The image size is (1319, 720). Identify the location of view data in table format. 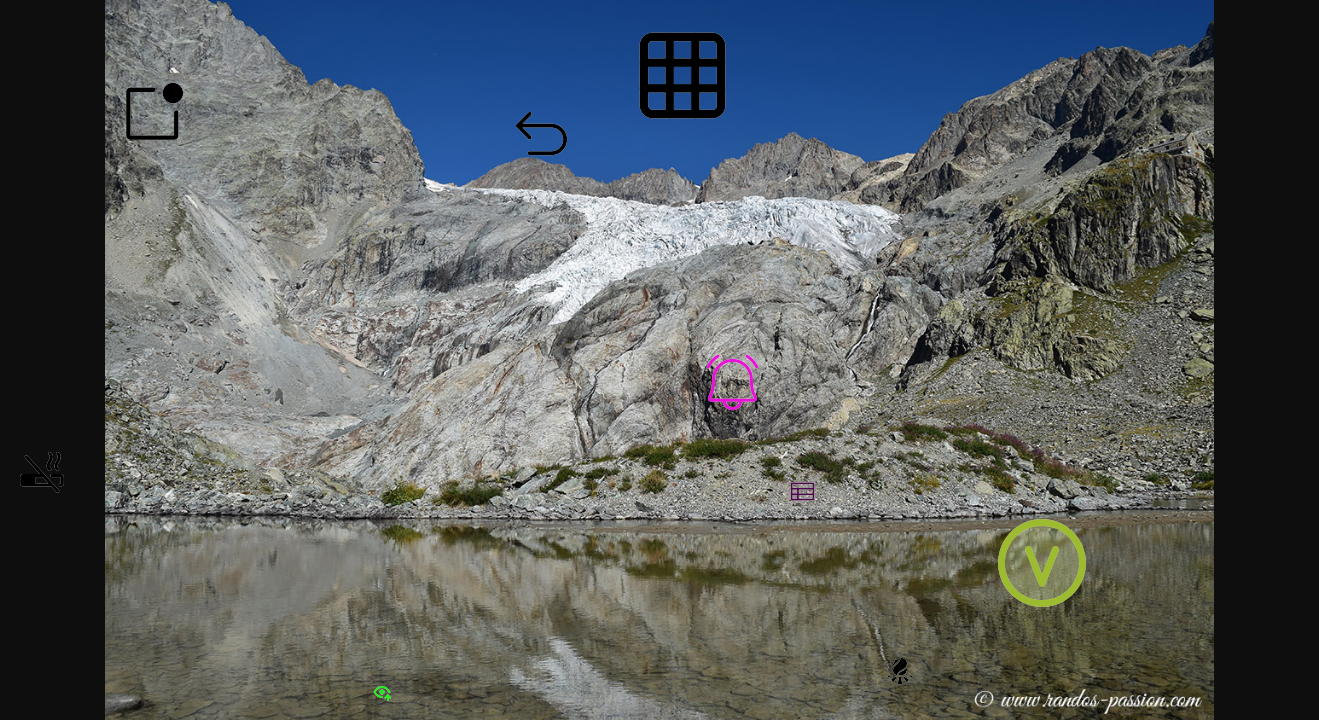
(802, 491).